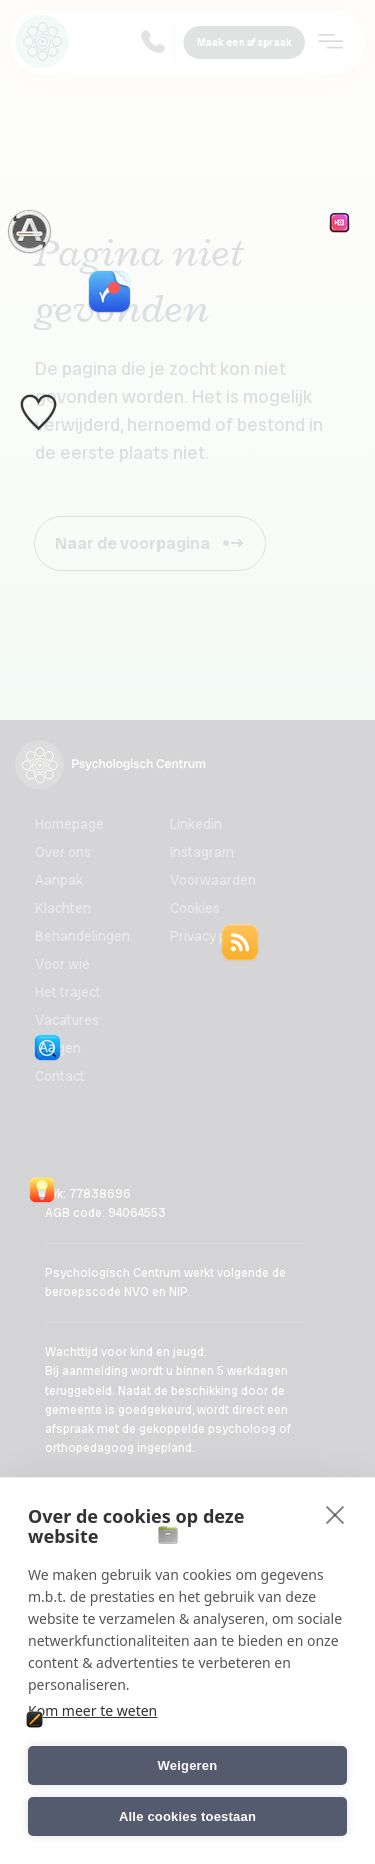 The width and height of the screenshot is (375, 1864). What do you see at coordinates (109, 291) in the screenshot?
I see `open desktop animation preferences` at bounding box center [109, 291].